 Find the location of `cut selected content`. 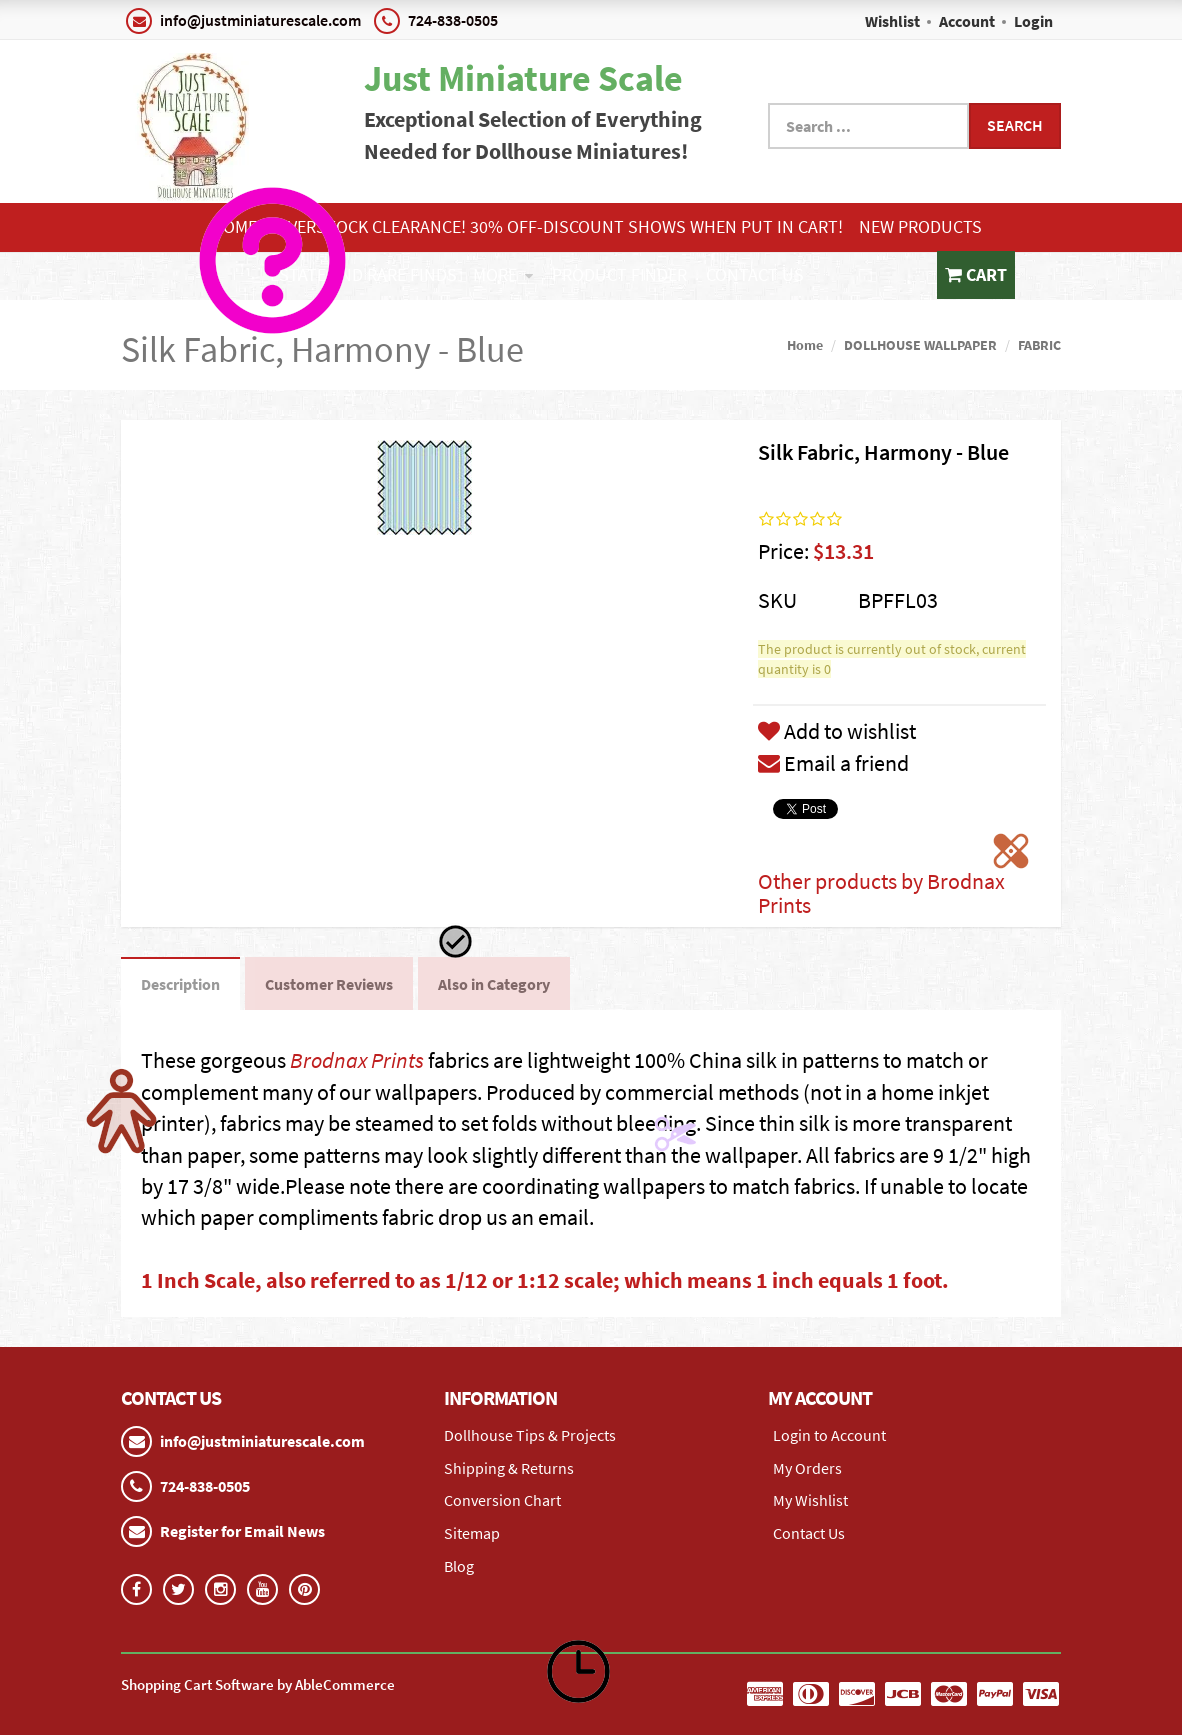

cut selected content is located at coordinates (675, 1134).